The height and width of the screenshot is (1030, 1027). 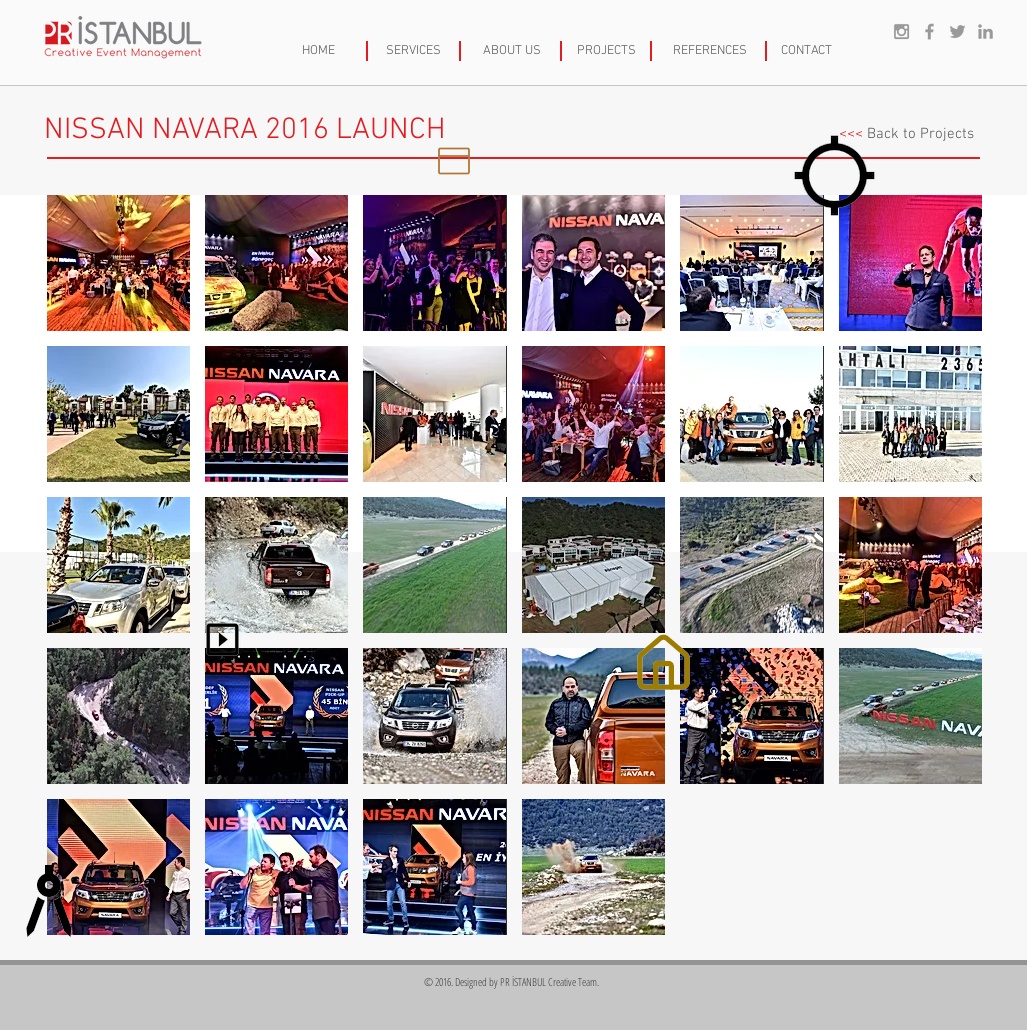 I want to click on access architecture or design tools, so click(x=49, y=901).